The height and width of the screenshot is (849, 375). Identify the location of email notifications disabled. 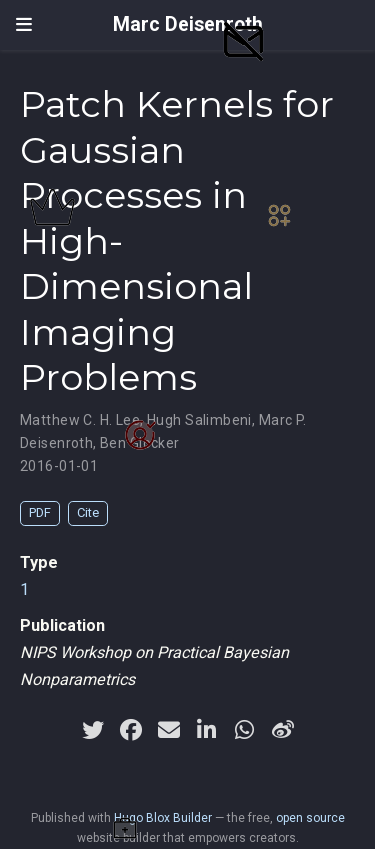
(243, 41).